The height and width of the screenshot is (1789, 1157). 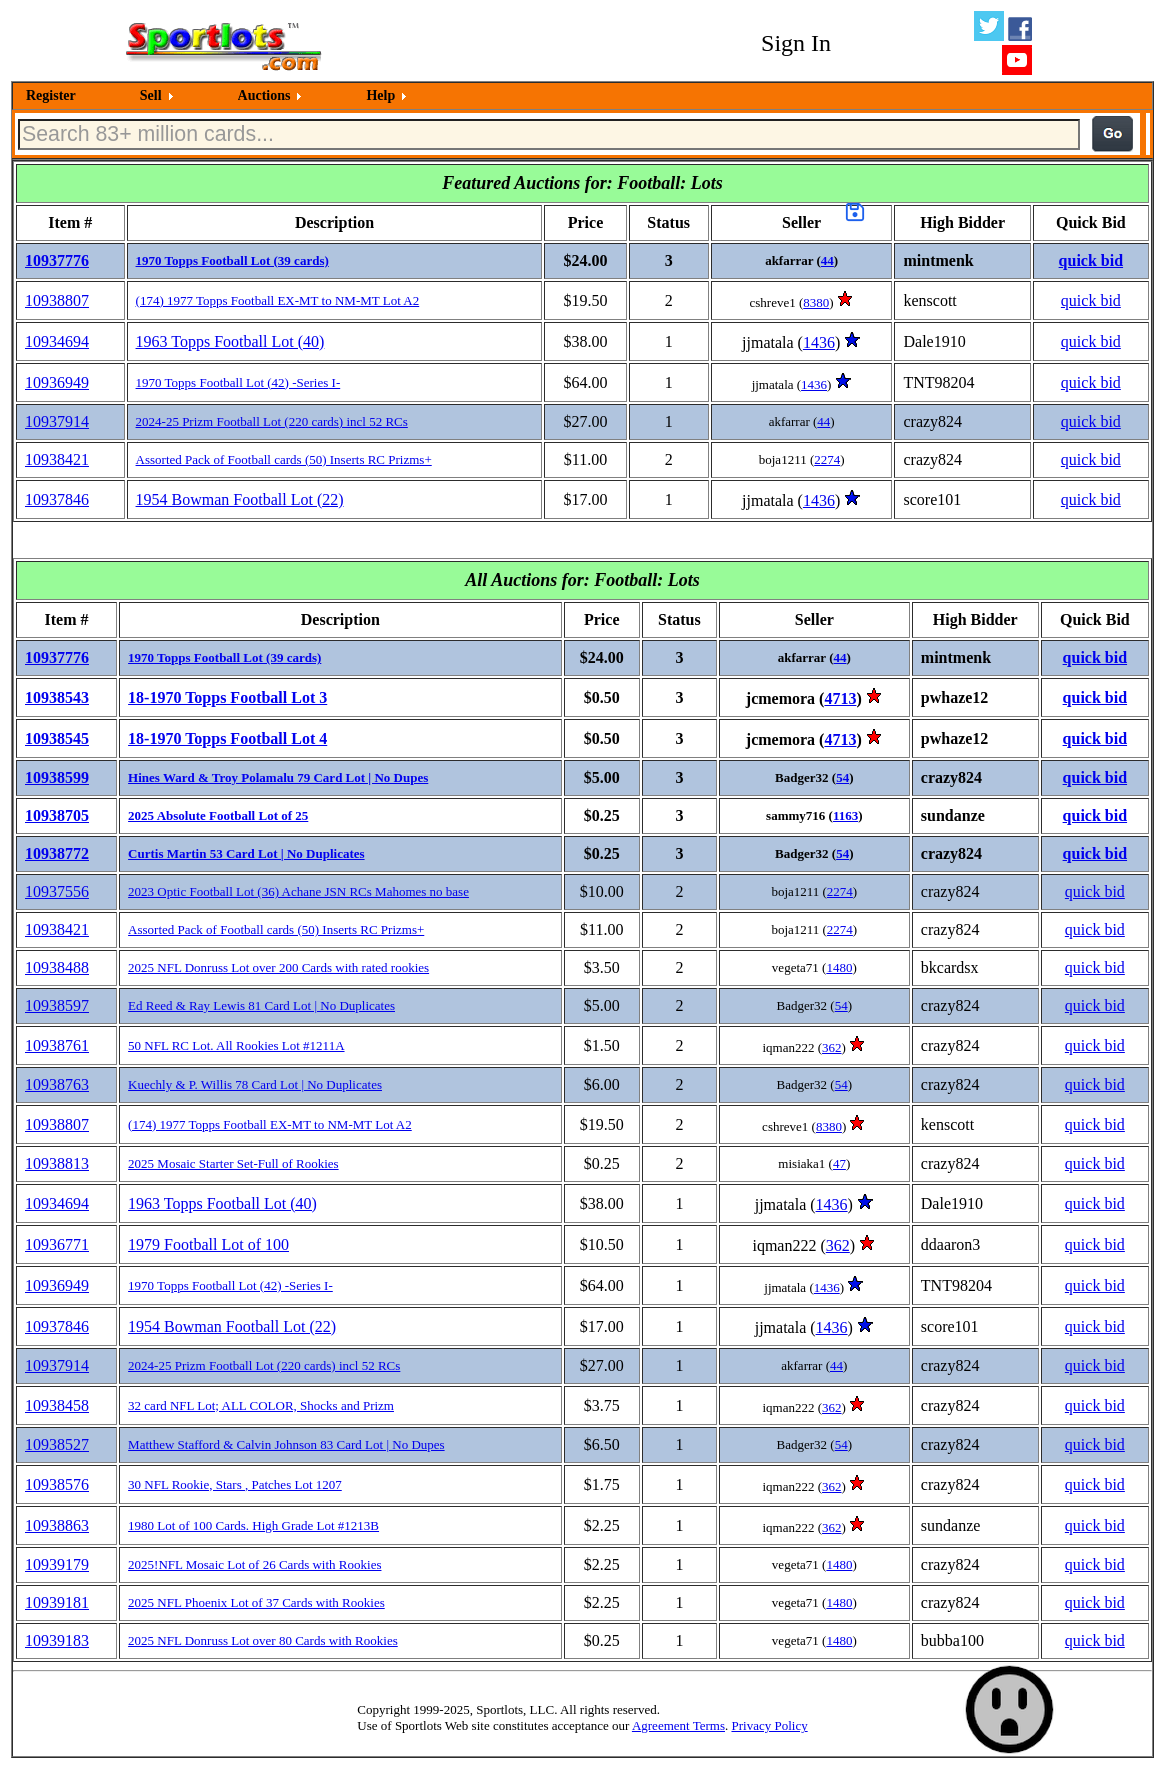 What do you see at coordinates (1009, 1709) in the screenshot?
I see `indicates power outlet or electrical socket availability` at bounding box center [1009, 1709].